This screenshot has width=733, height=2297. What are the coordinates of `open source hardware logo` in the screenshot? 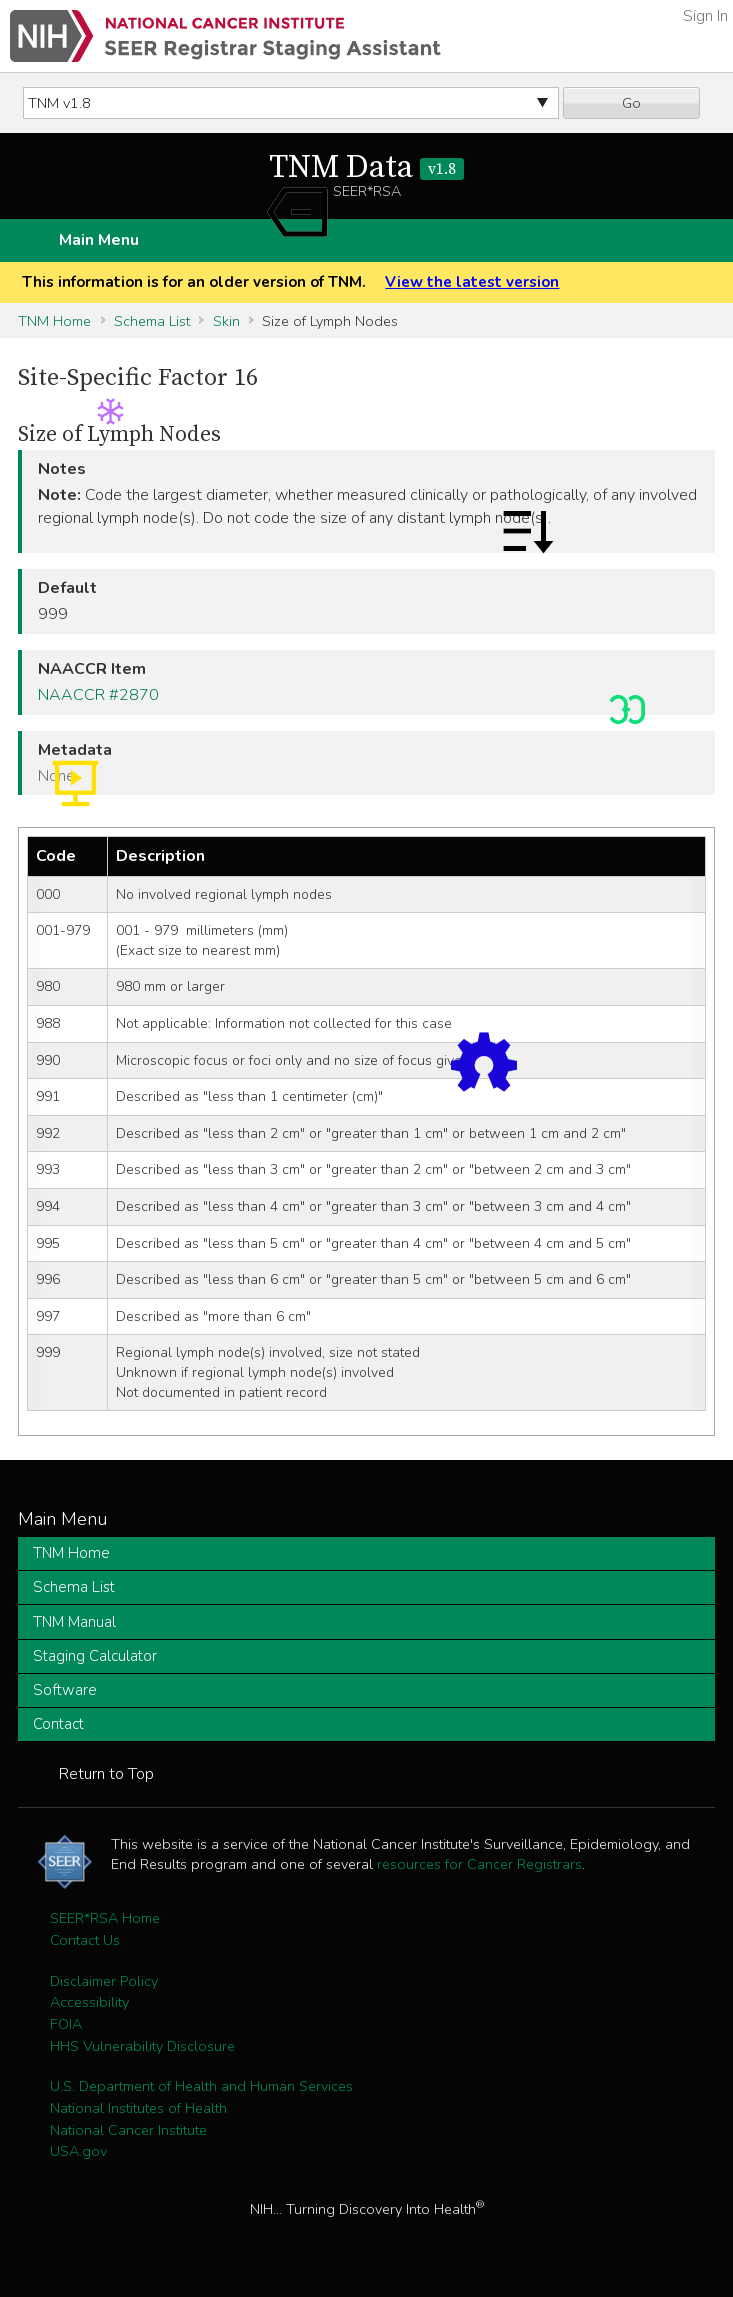 It's located at (484, 1062).